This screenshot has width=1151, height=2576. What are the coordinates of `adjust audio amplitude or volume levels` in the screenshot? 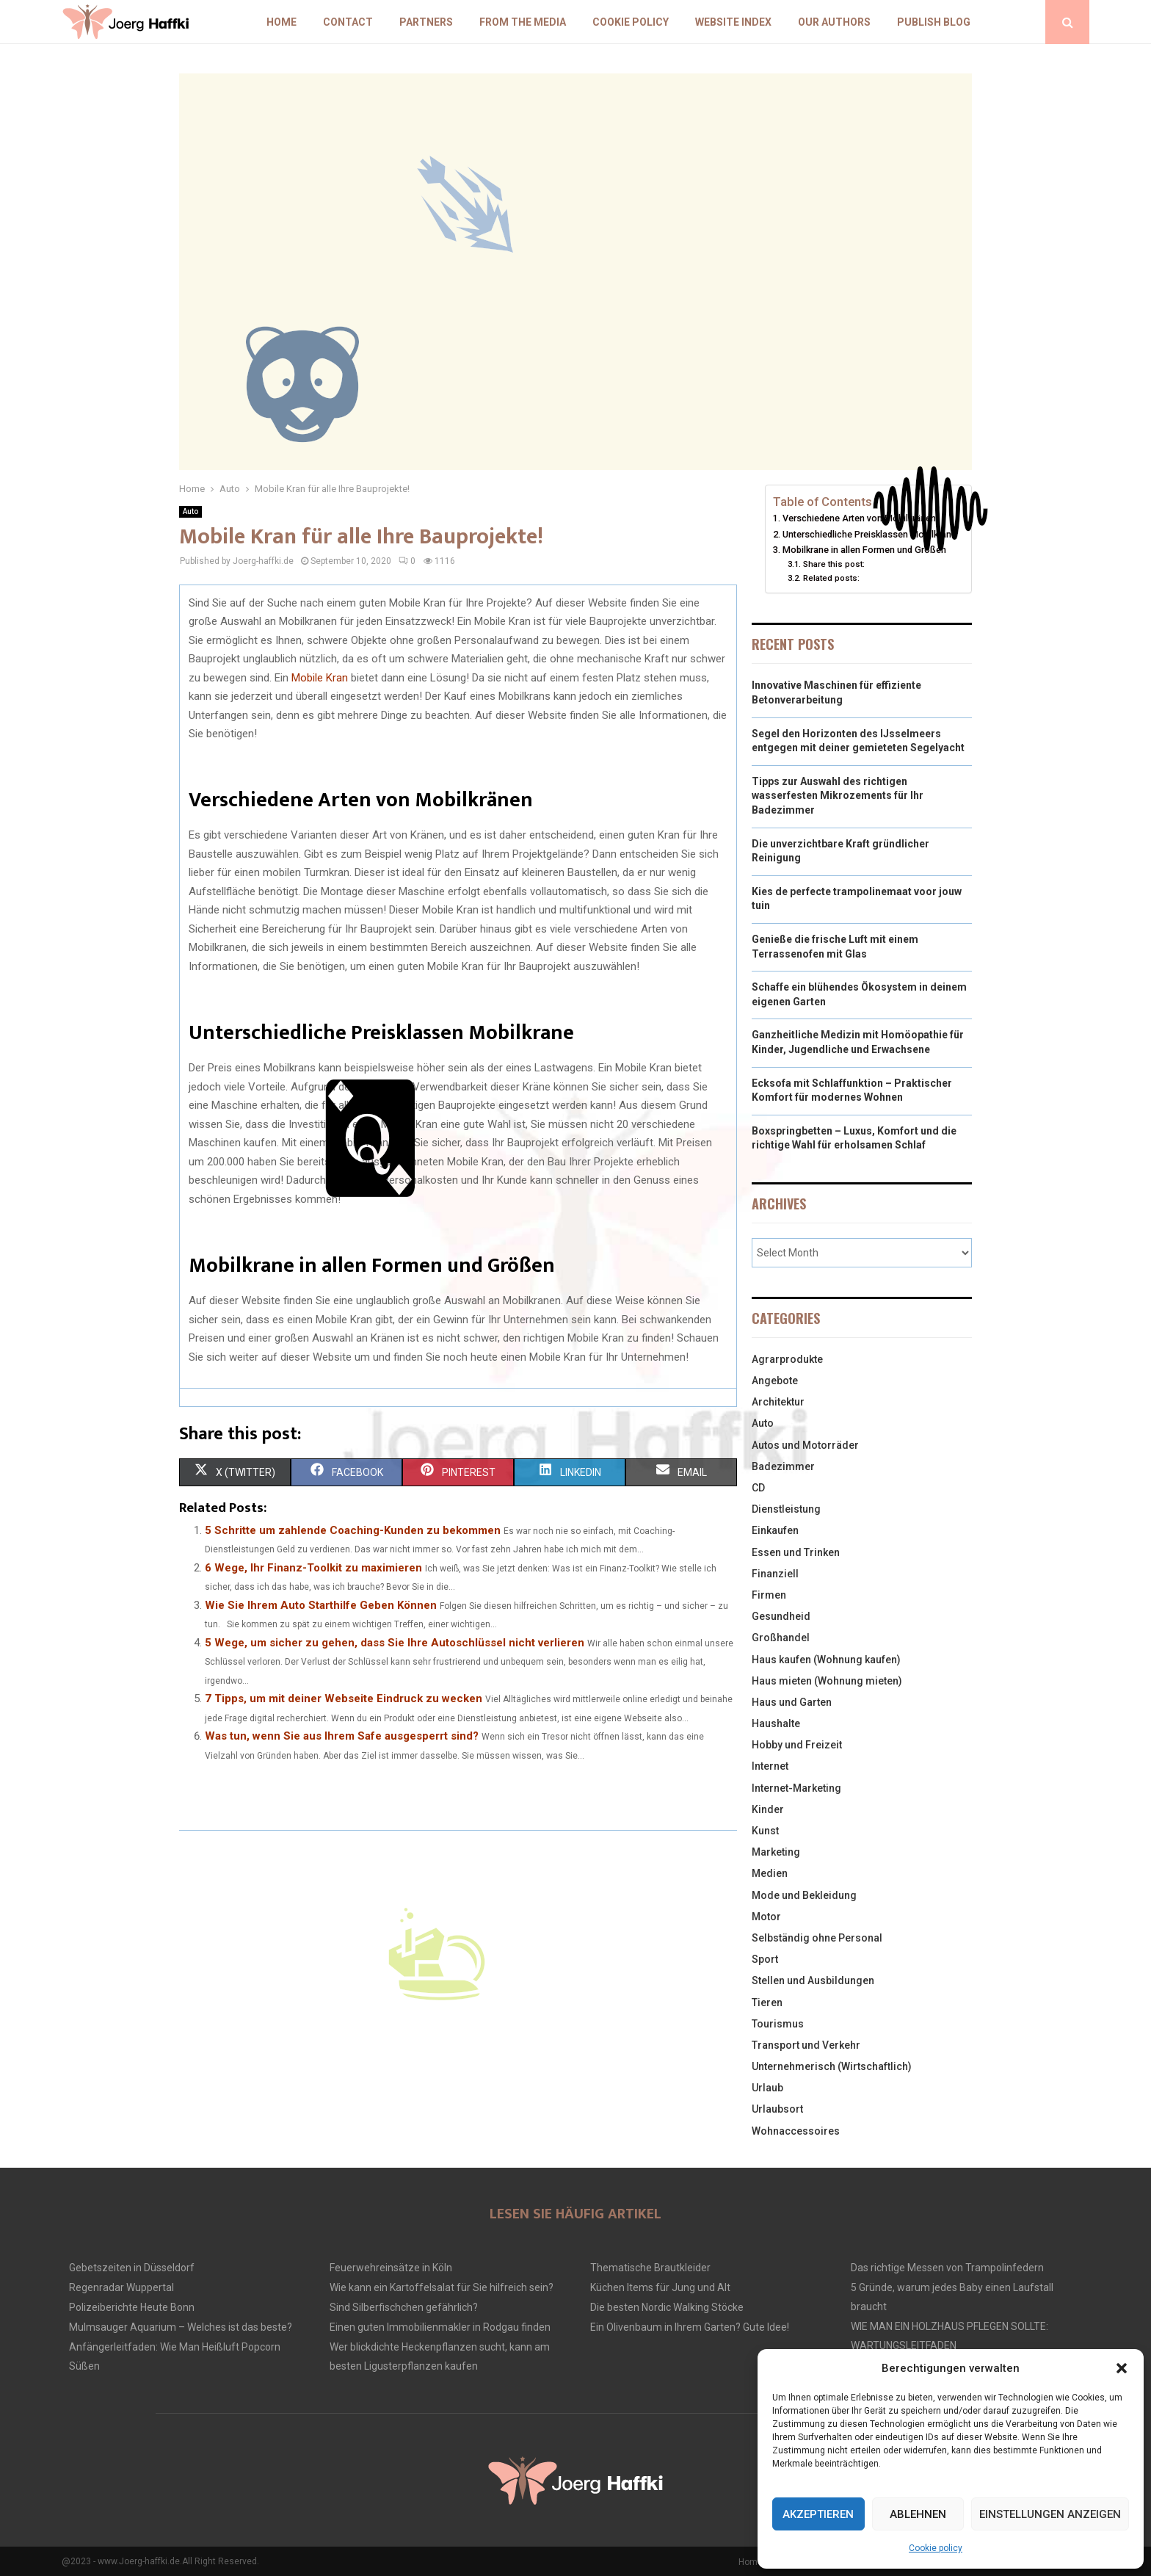 It's located at (930, 508).